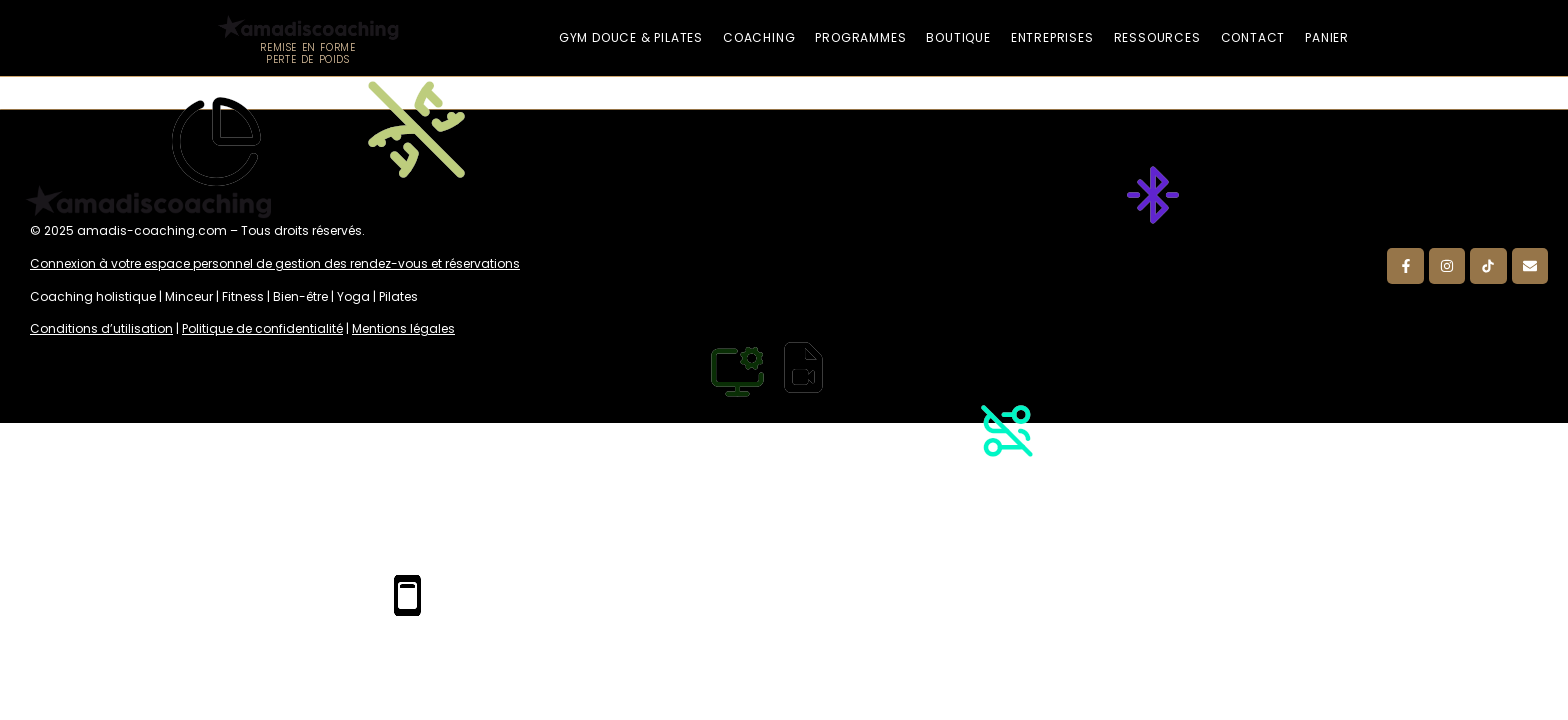  Describe the element at coordinates (803, 367) in the screenshot. I see `open a video file` at that location.